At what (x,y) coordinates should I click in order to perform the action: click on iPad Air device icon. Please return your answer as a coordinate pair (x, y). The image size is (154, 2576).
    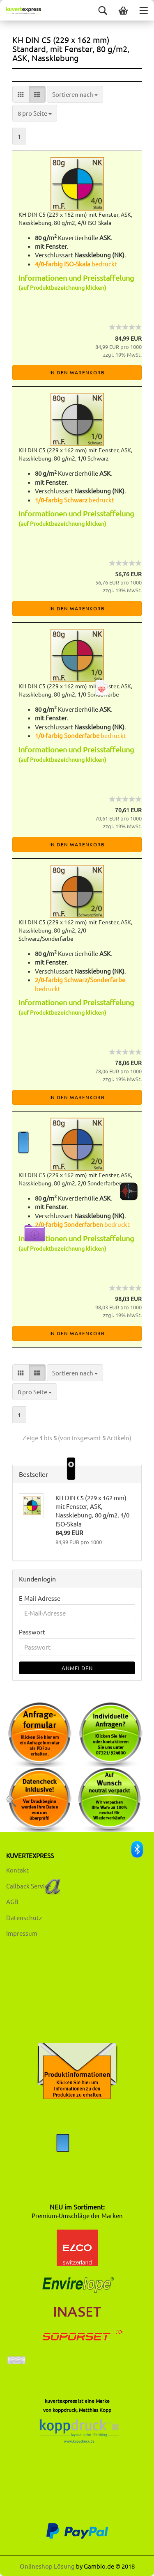
    Looking at the image, I should click on (63, 2143).